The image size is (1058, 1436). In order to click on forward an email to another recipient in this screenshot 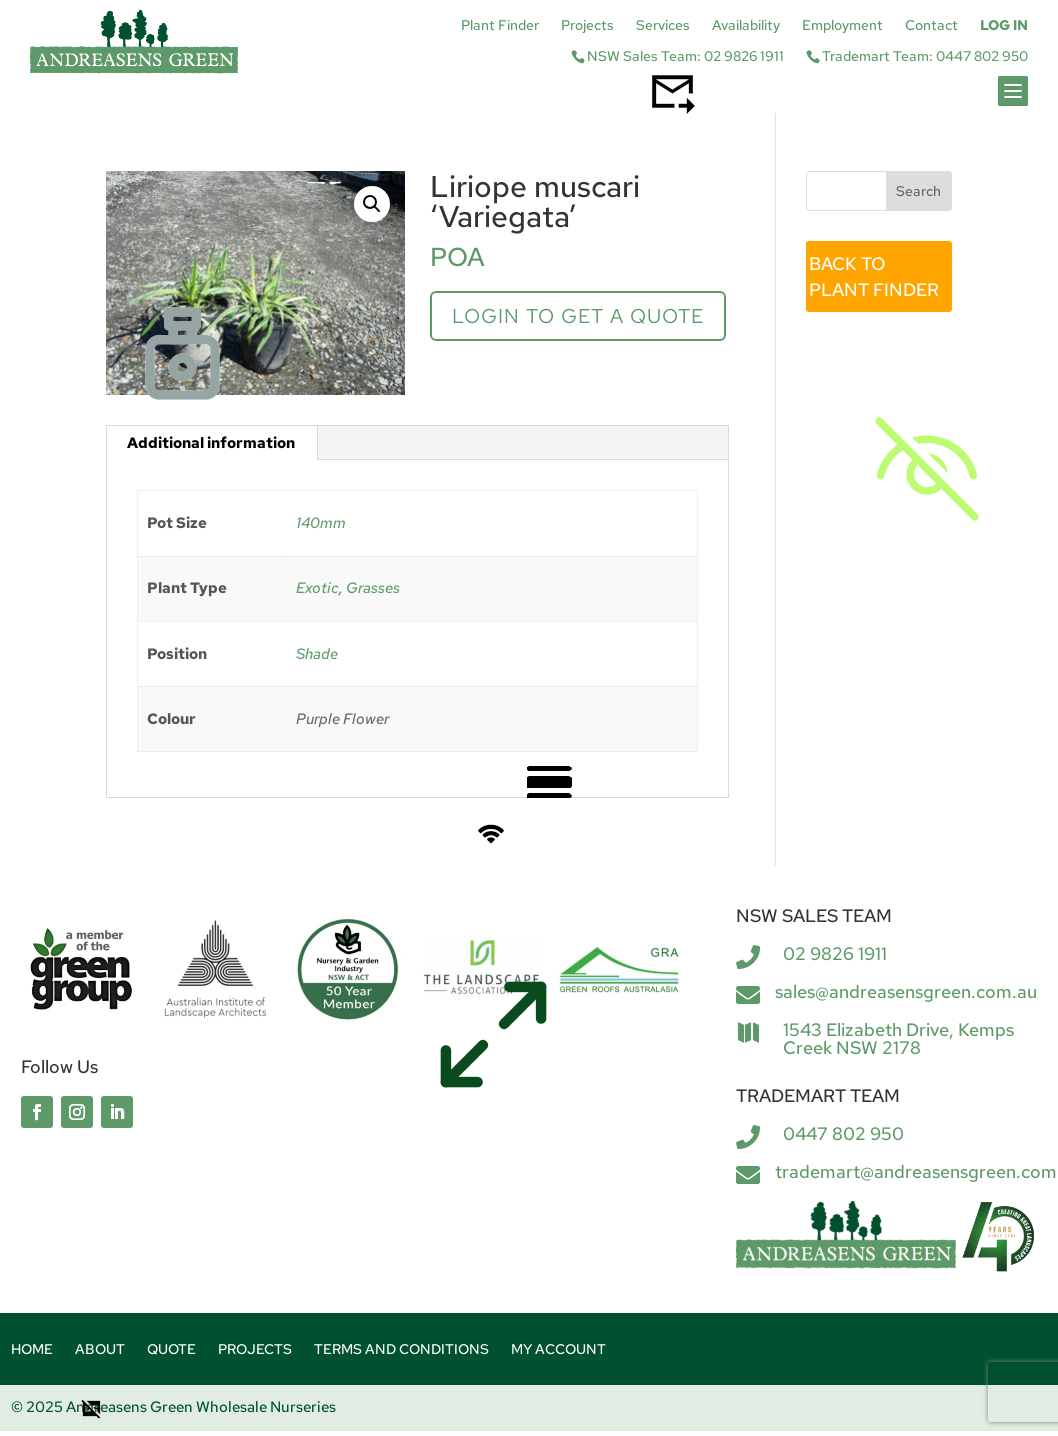, I will do `click(672, 91)`.